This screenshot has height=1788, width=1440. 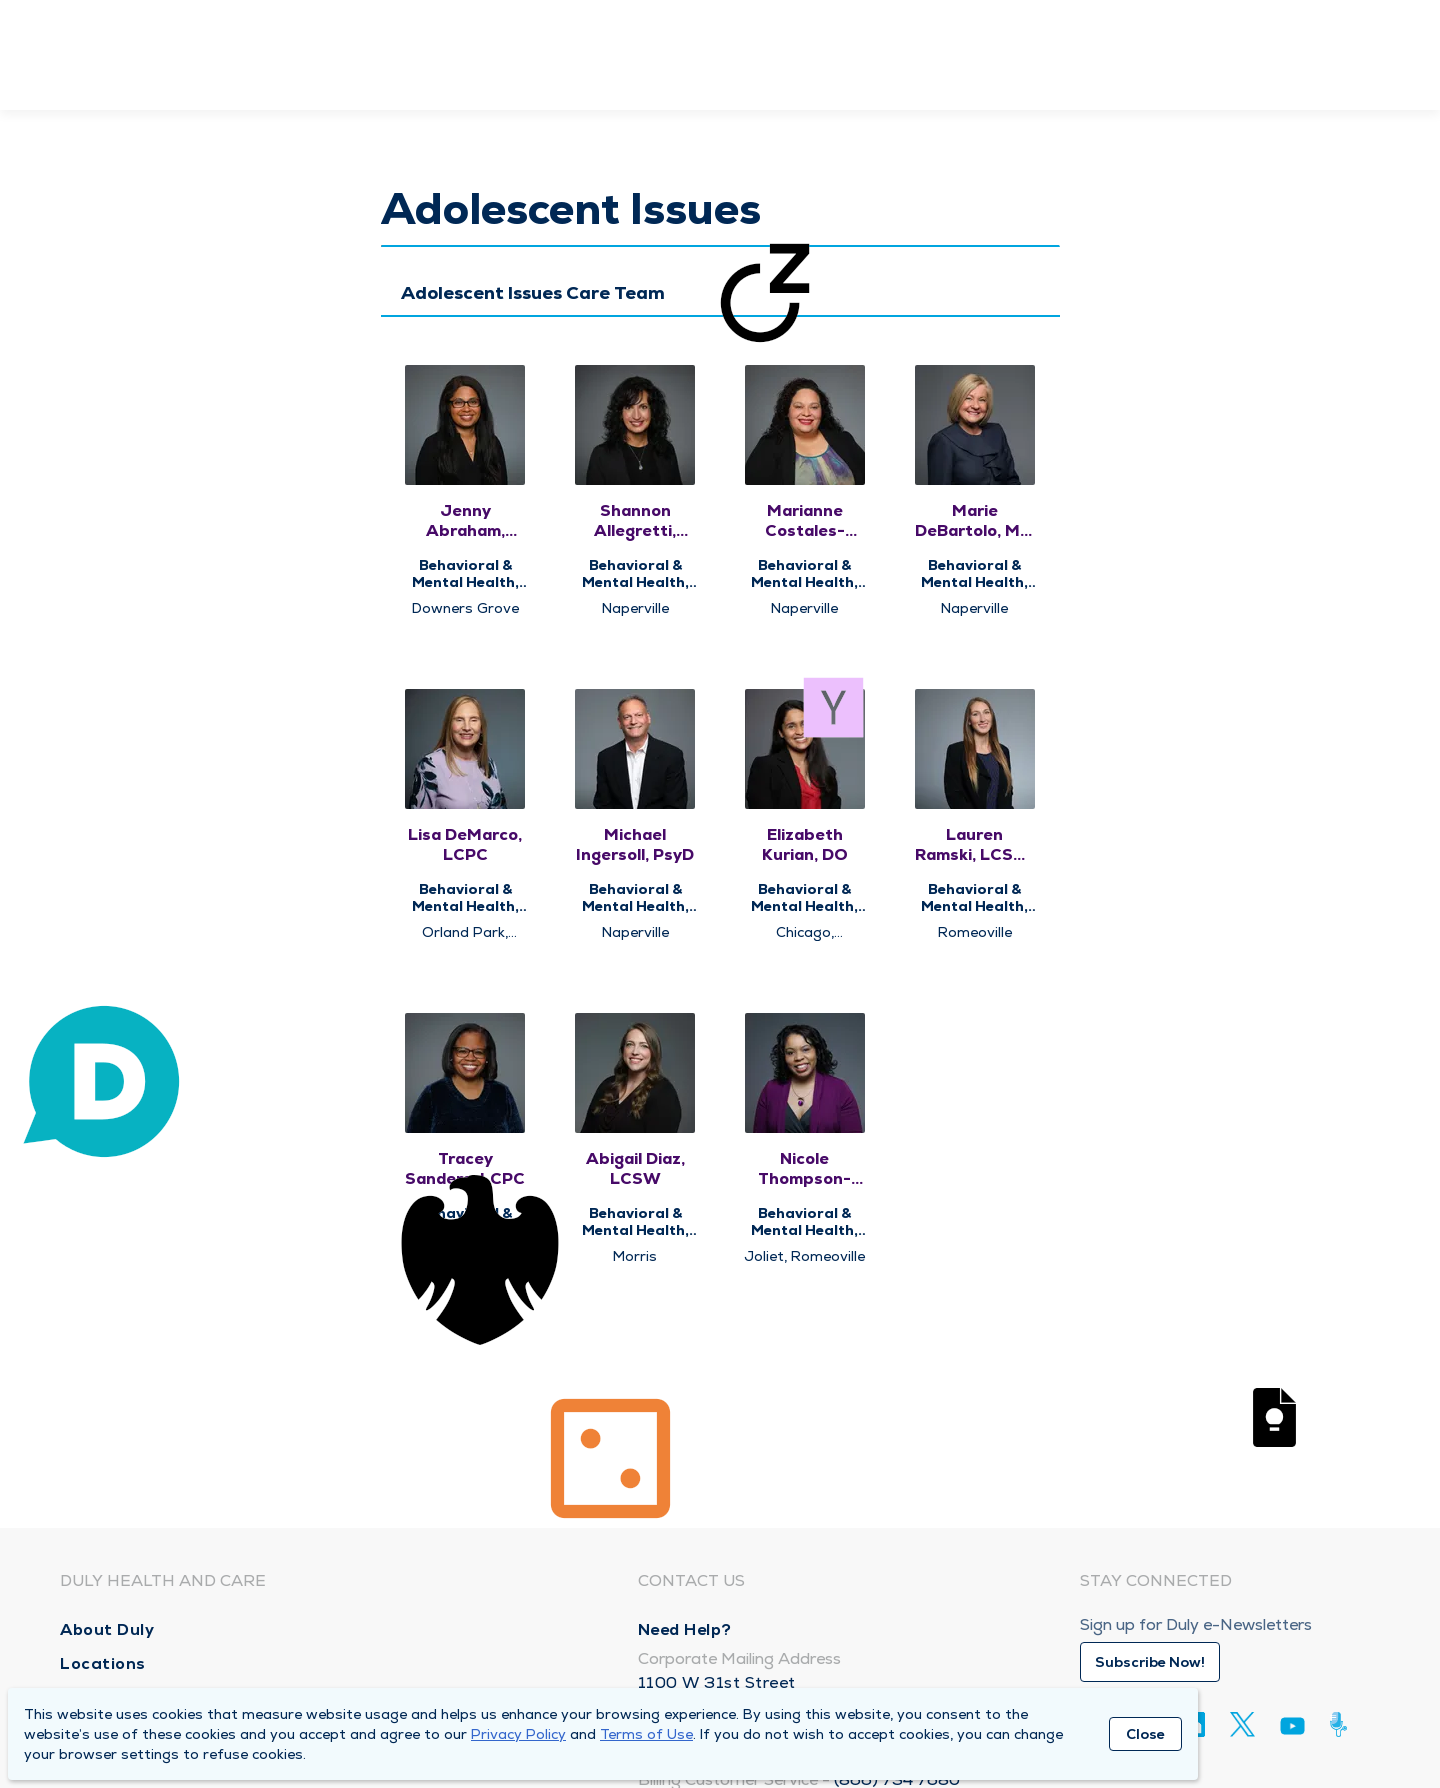 What do you see at coordinates (103, 1081) in the screenshot?
I see `disqus commenting platform logo` at bounding box center [103, 1081].